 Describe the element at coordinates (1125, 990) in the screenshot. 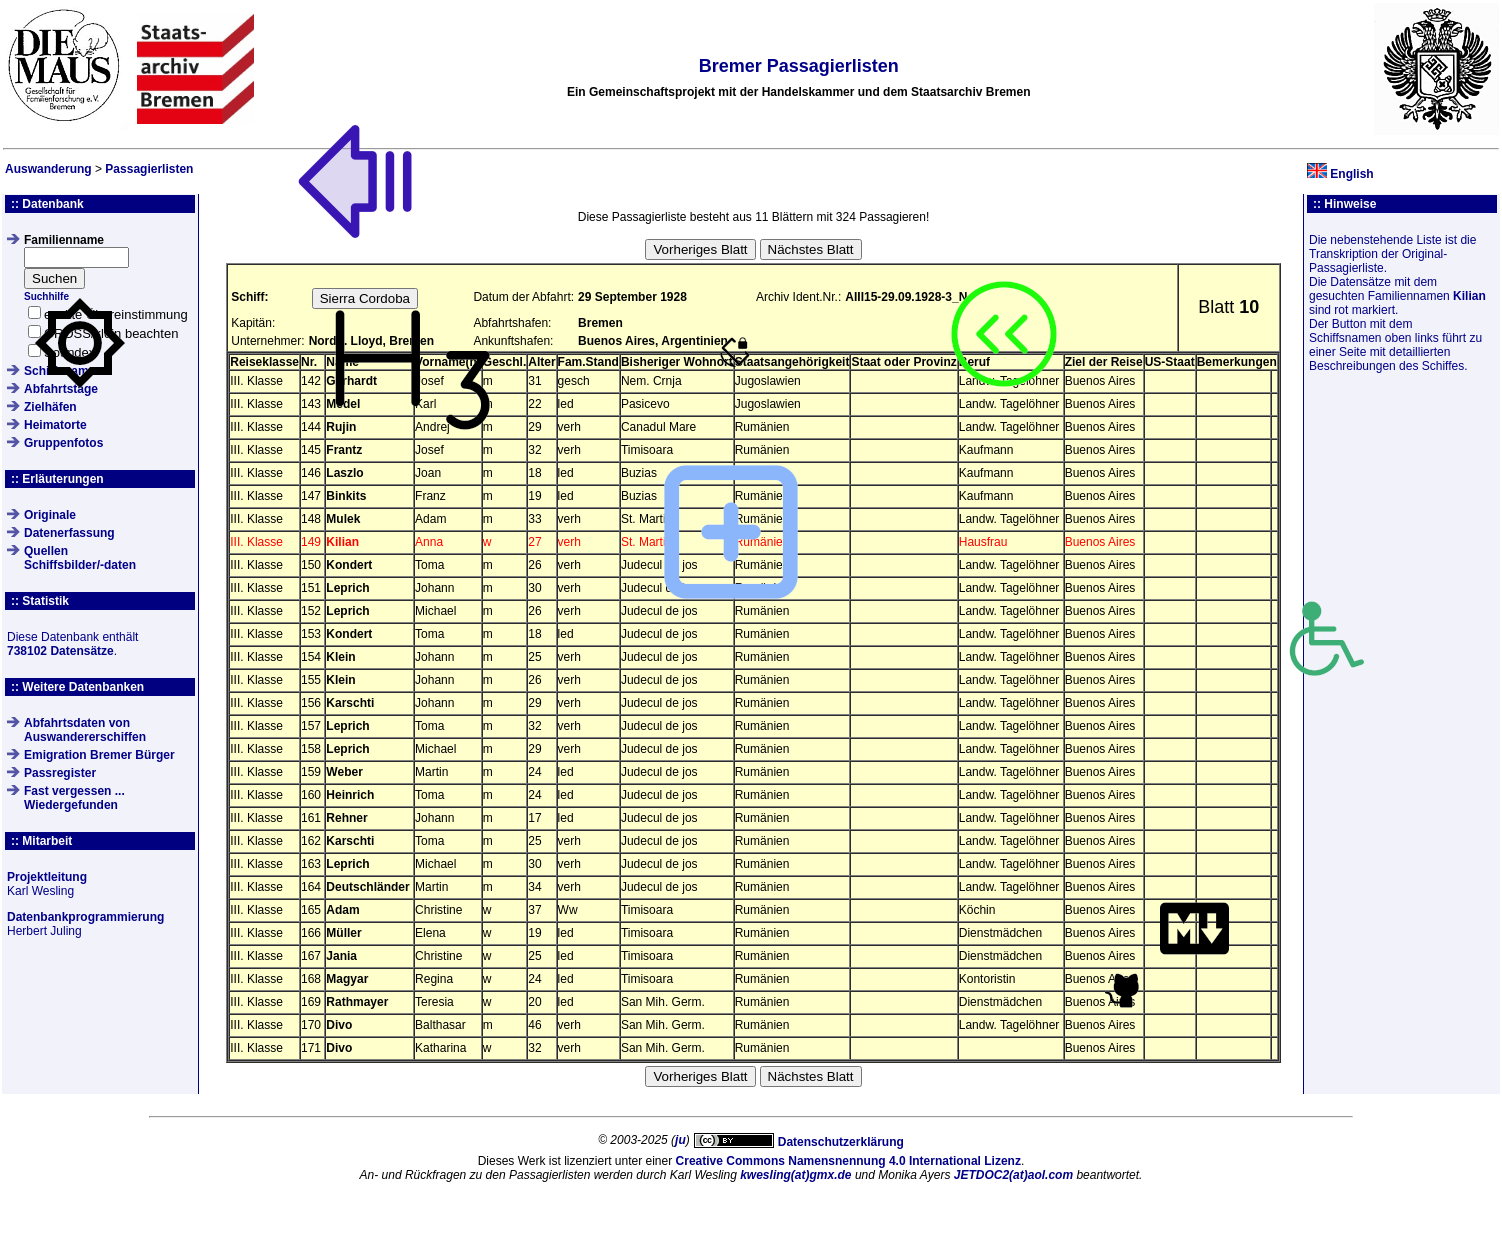

I see `visit github repository` at that location.